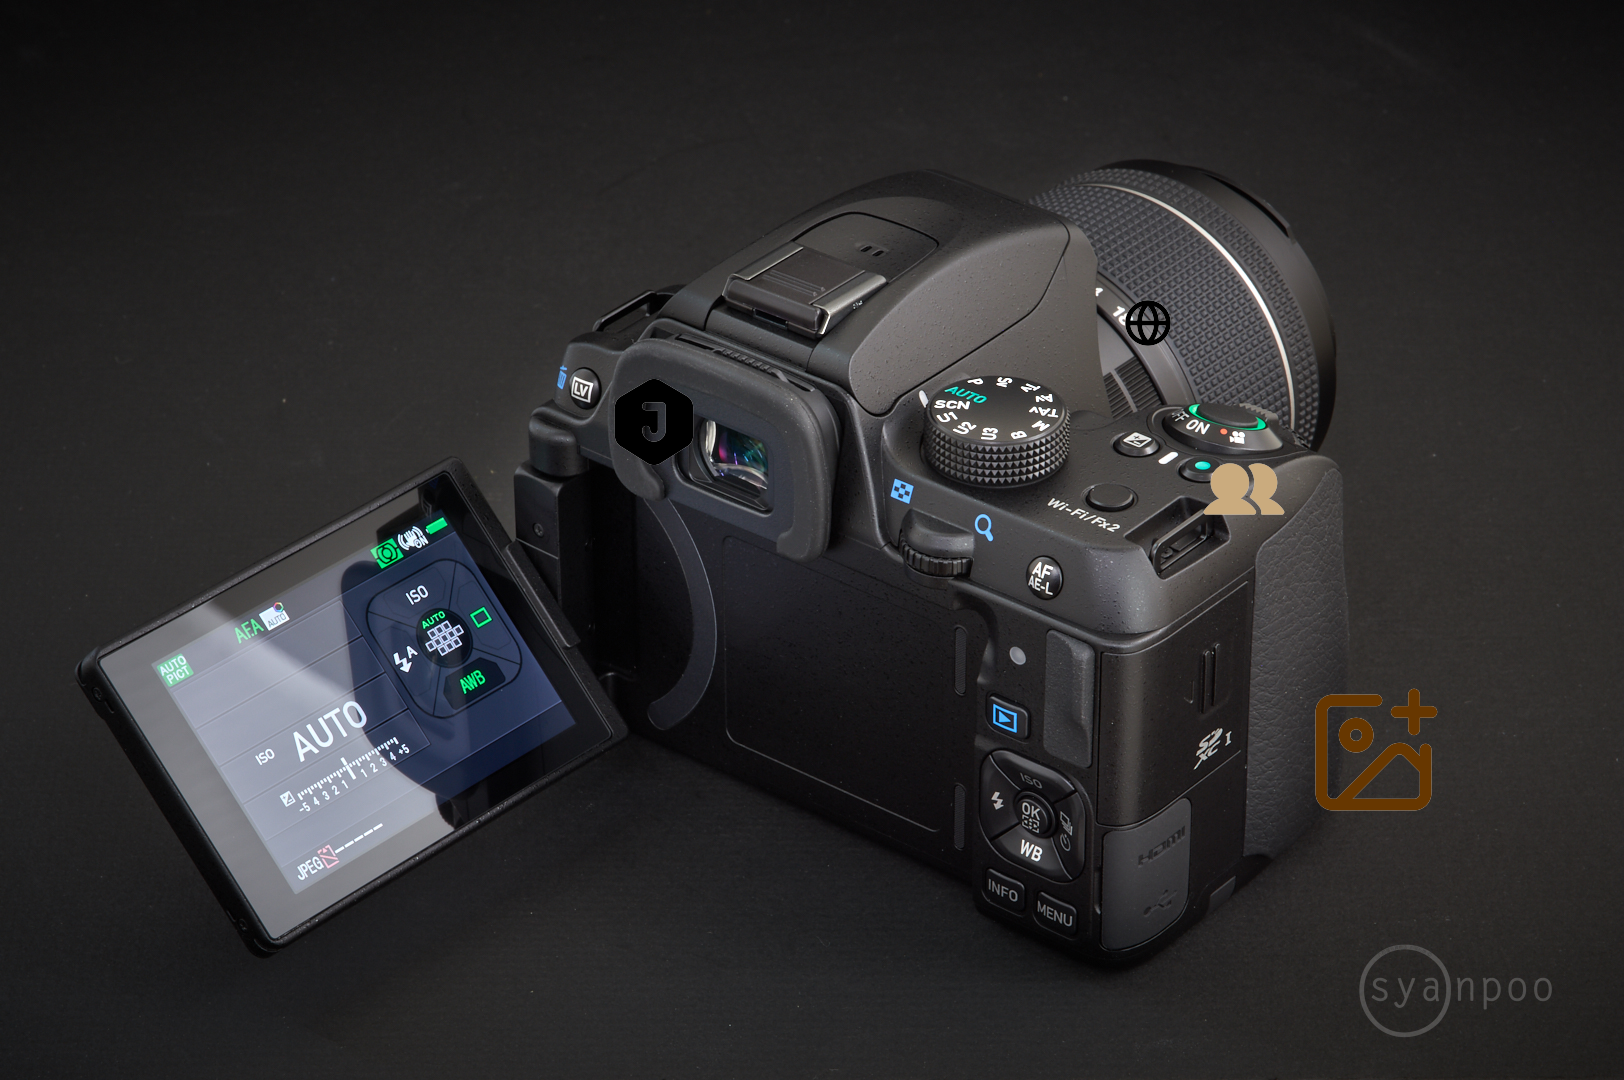  Describe the element at coordinates (1244, 489) in the screenshot. I see `view all users or contacts` at that location.